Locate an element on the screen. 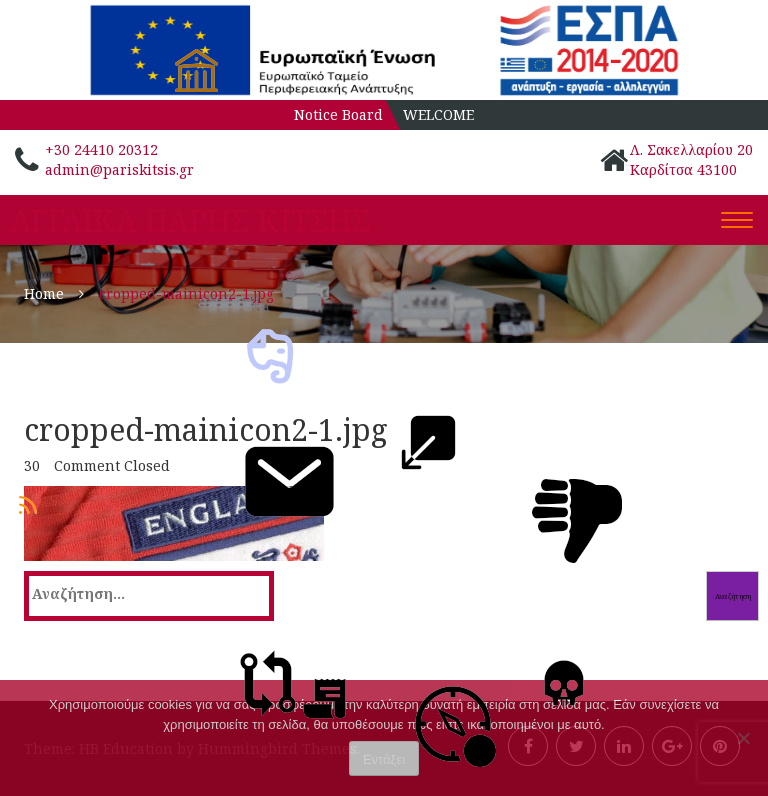 Image resolution: width=768 pixels, height=796 pixels. access library or archives is located at coordinates (196, 70).